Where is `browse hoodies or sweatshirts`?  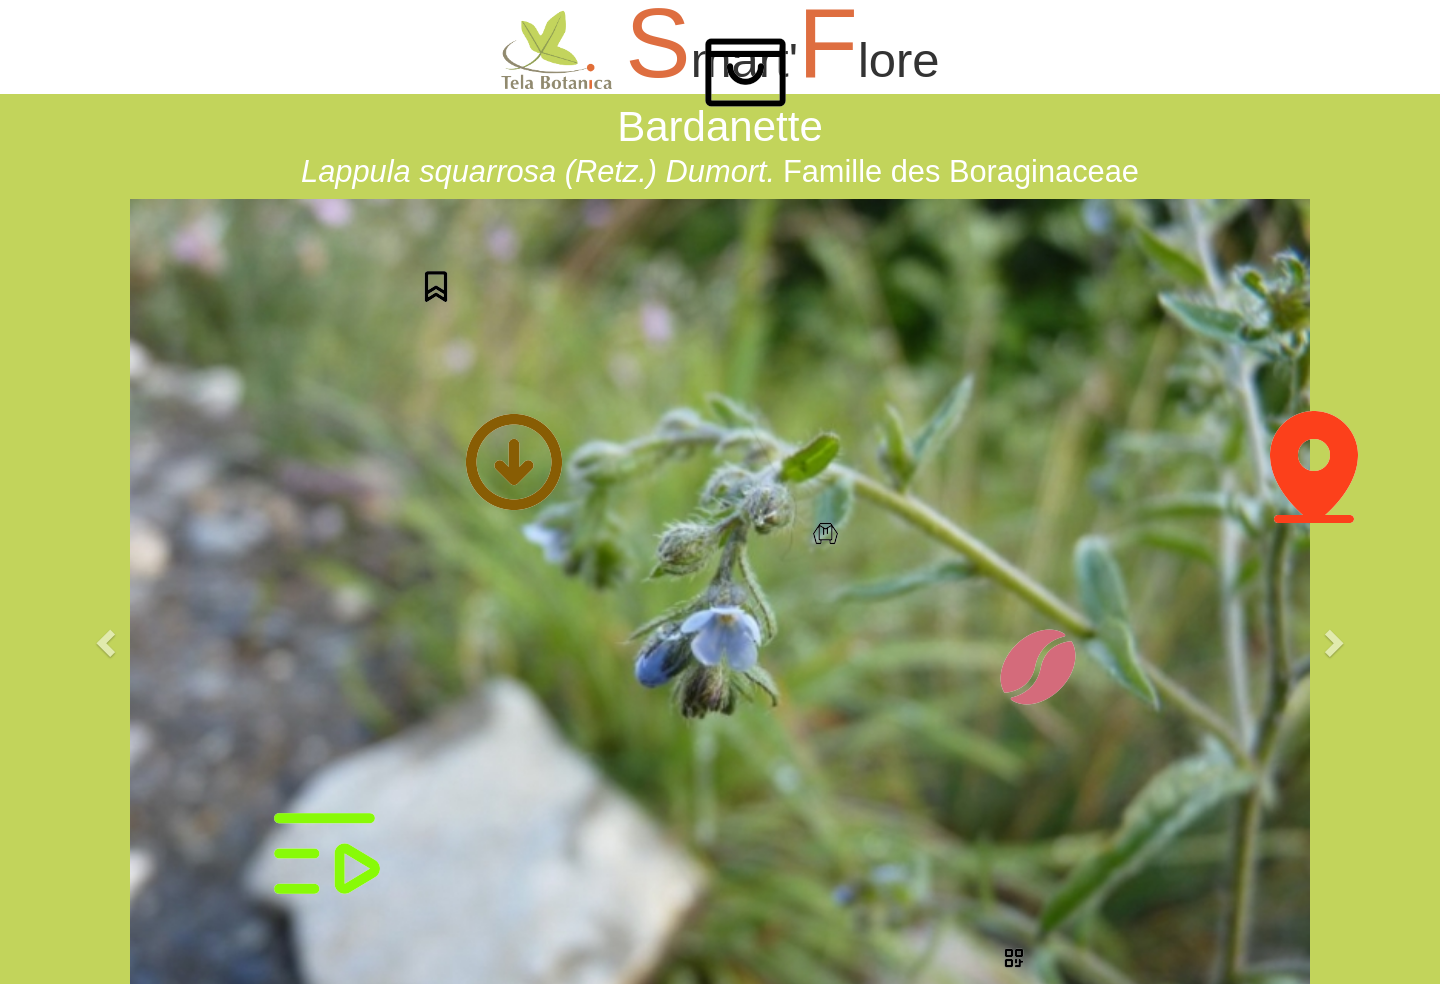 browse hoodies or sweatshirts is located at coordinates (825, 533).